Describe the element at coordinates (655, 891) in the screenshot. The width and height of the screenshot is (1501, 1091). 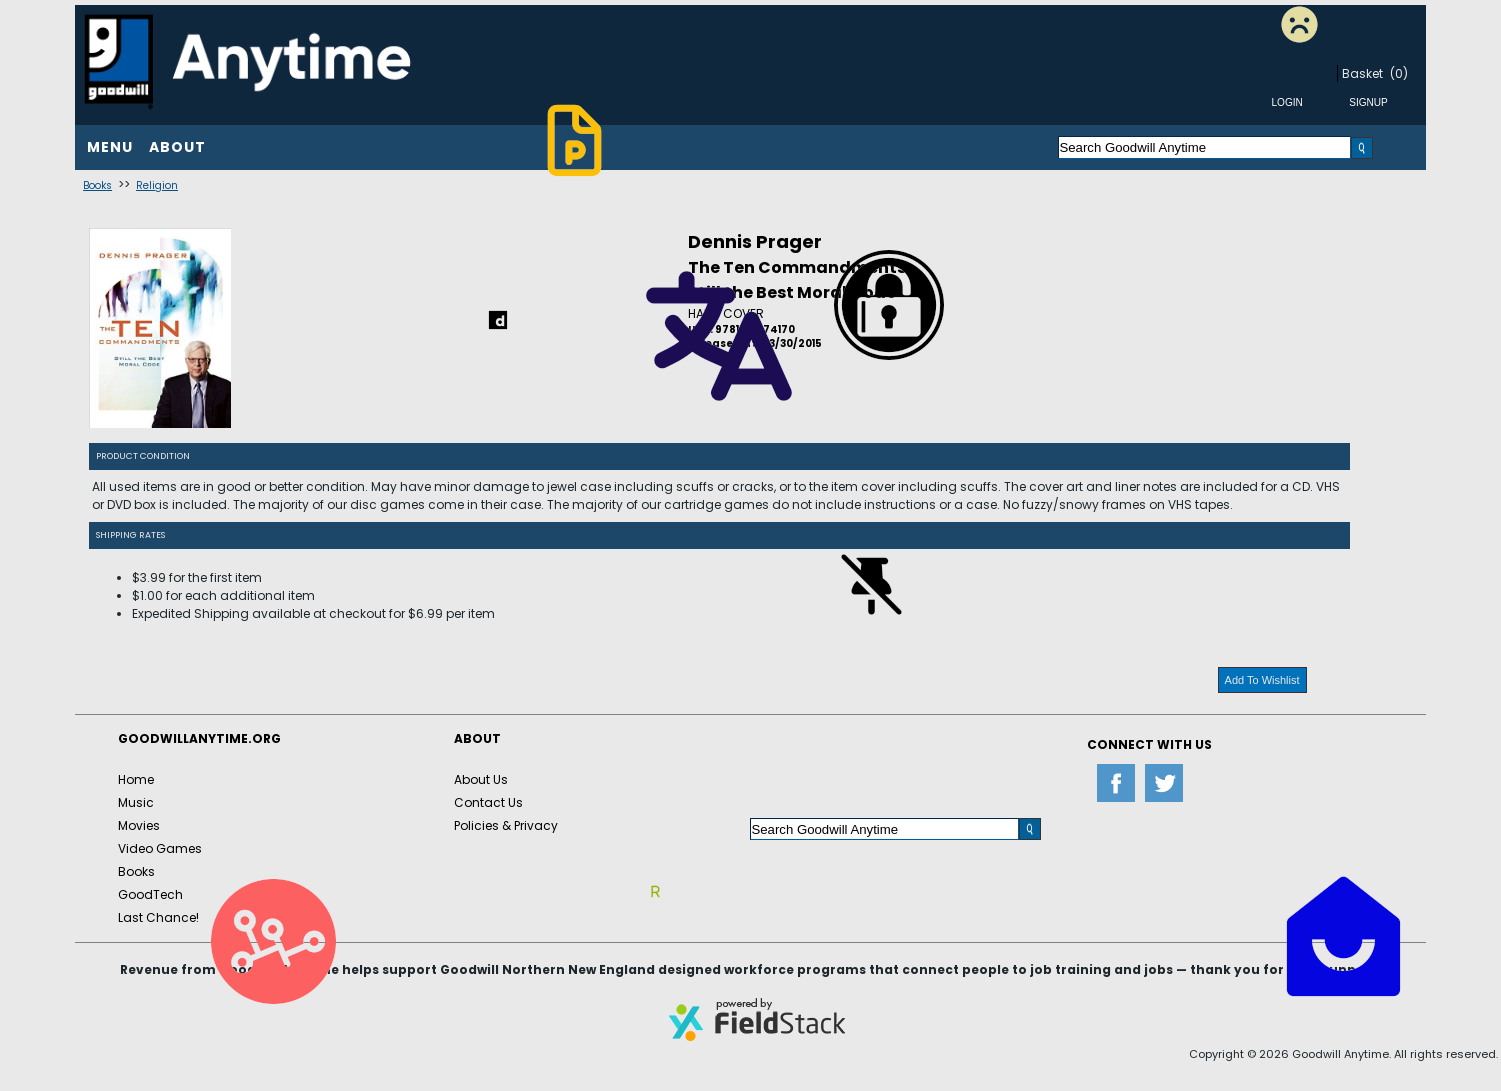
I see `indicates a keyboard shortcut or hotkey for the letter R` at that location.